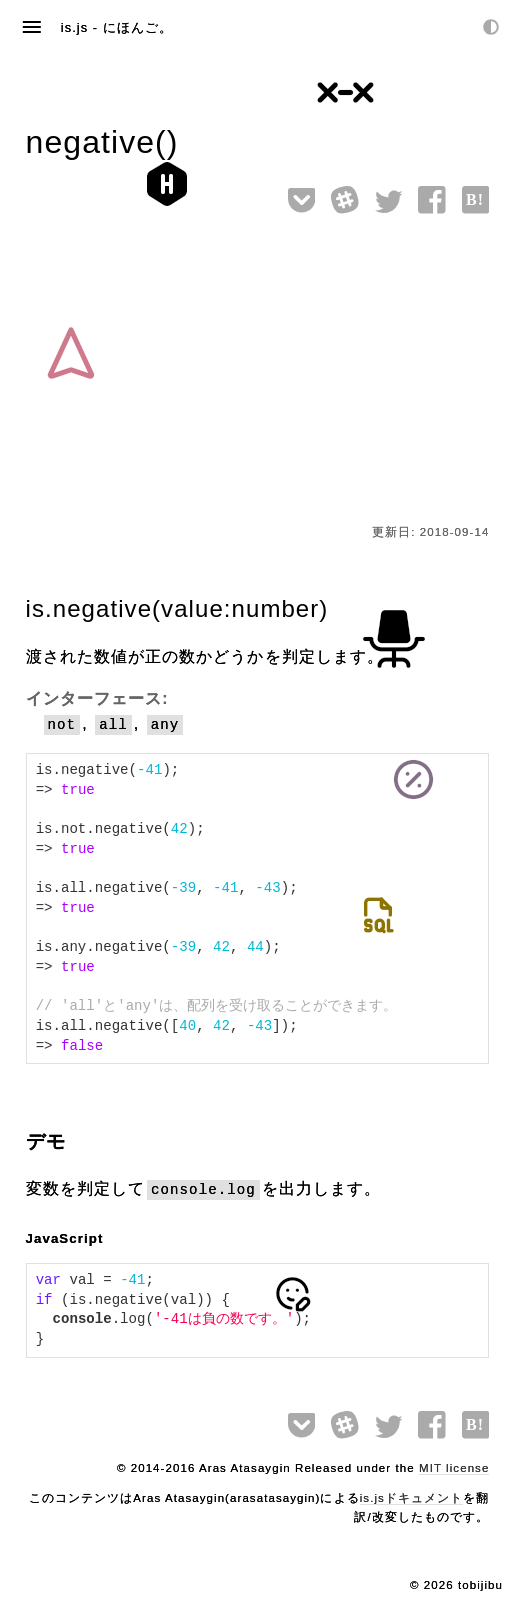 The width and height of the screenshot is (515, 1602). What do you see at coordinates (292, 1293) in the screenshot?
I see `edit your mood or status` at bounding box center [292, 1293].